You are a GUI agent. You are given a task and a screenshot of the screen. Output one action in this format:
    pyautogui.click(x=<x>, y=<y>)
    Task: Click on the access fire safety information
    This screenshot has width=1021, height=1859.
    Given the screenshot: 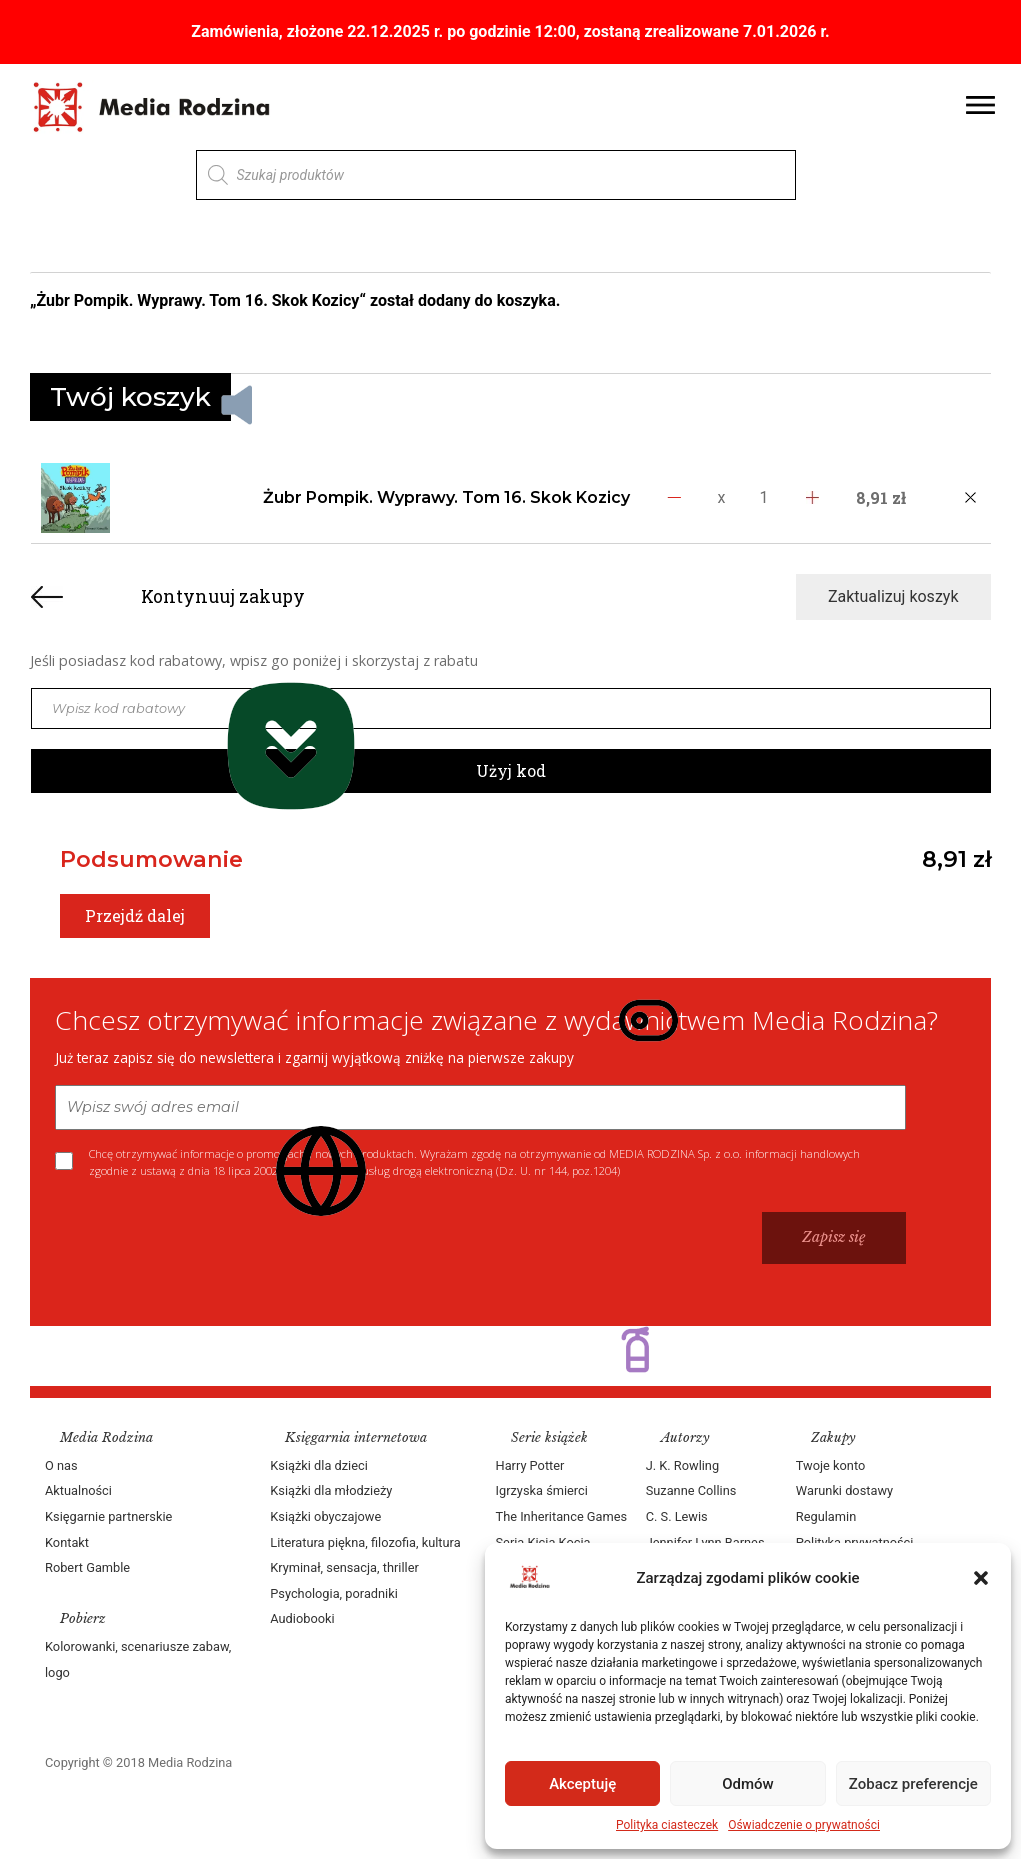 What is the action you would take?
    pyautogui.click(x=637, y=1349)
    